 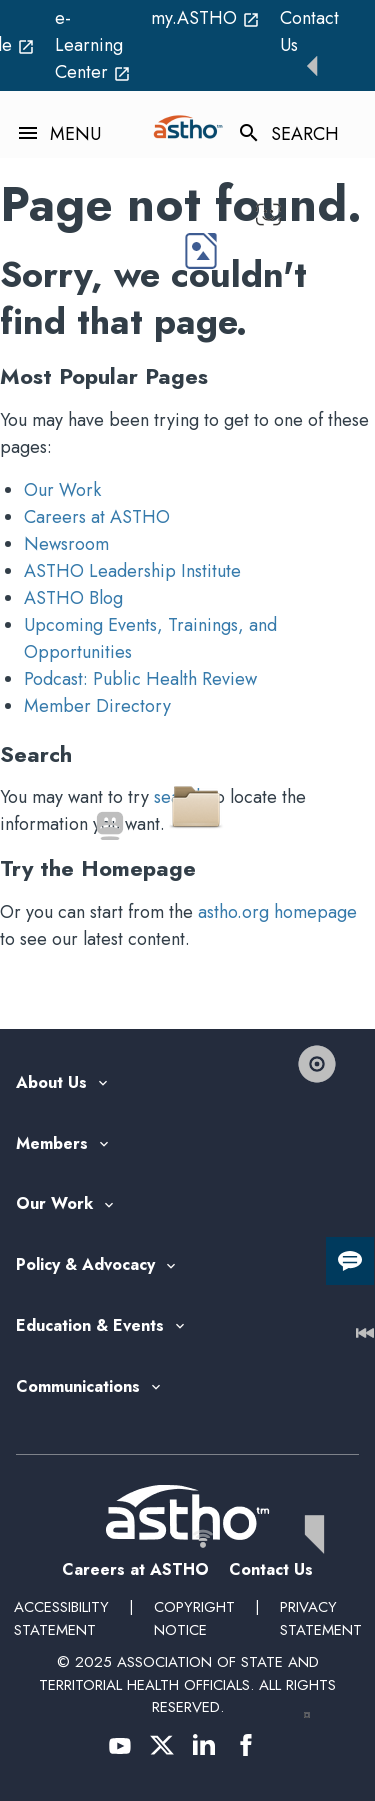 I want to click on stop or halt current media playback, so click(x=312, y=1710).